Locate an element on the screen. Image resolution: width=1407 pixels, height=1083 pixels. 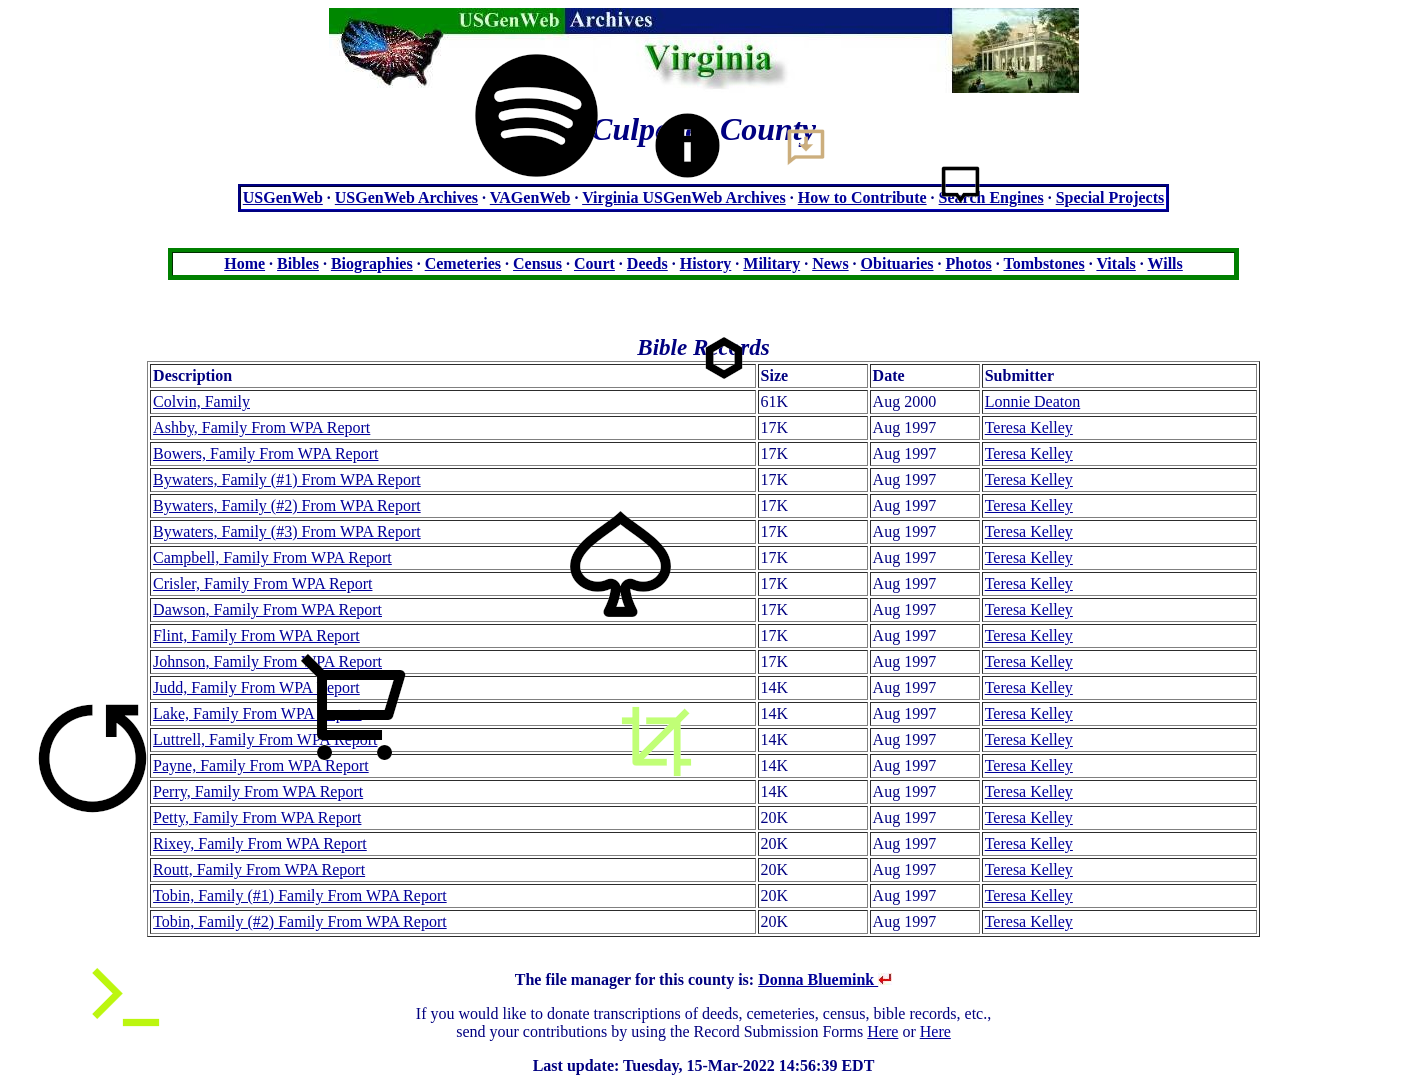
download chat history is located at coordinates (806, 146).